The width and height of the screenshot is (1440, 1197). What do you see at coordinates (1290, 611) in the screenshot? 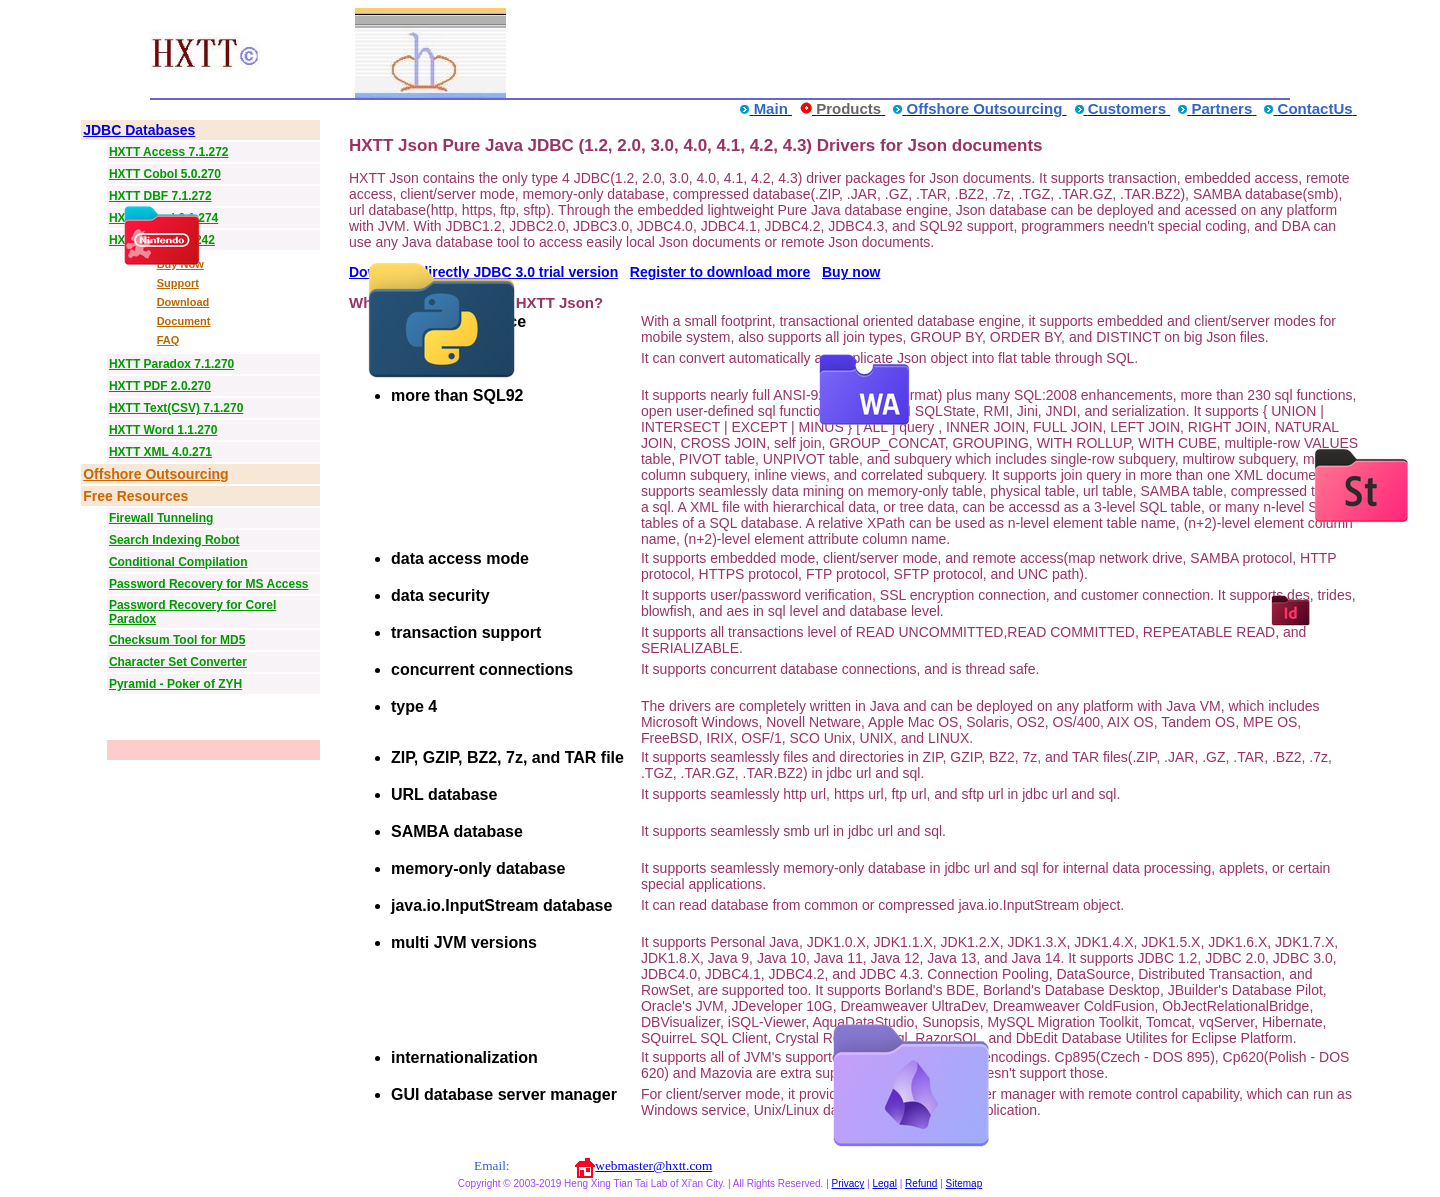
I see `folder containing Adobe InDesign project files` at bounding box center [1290, 611].